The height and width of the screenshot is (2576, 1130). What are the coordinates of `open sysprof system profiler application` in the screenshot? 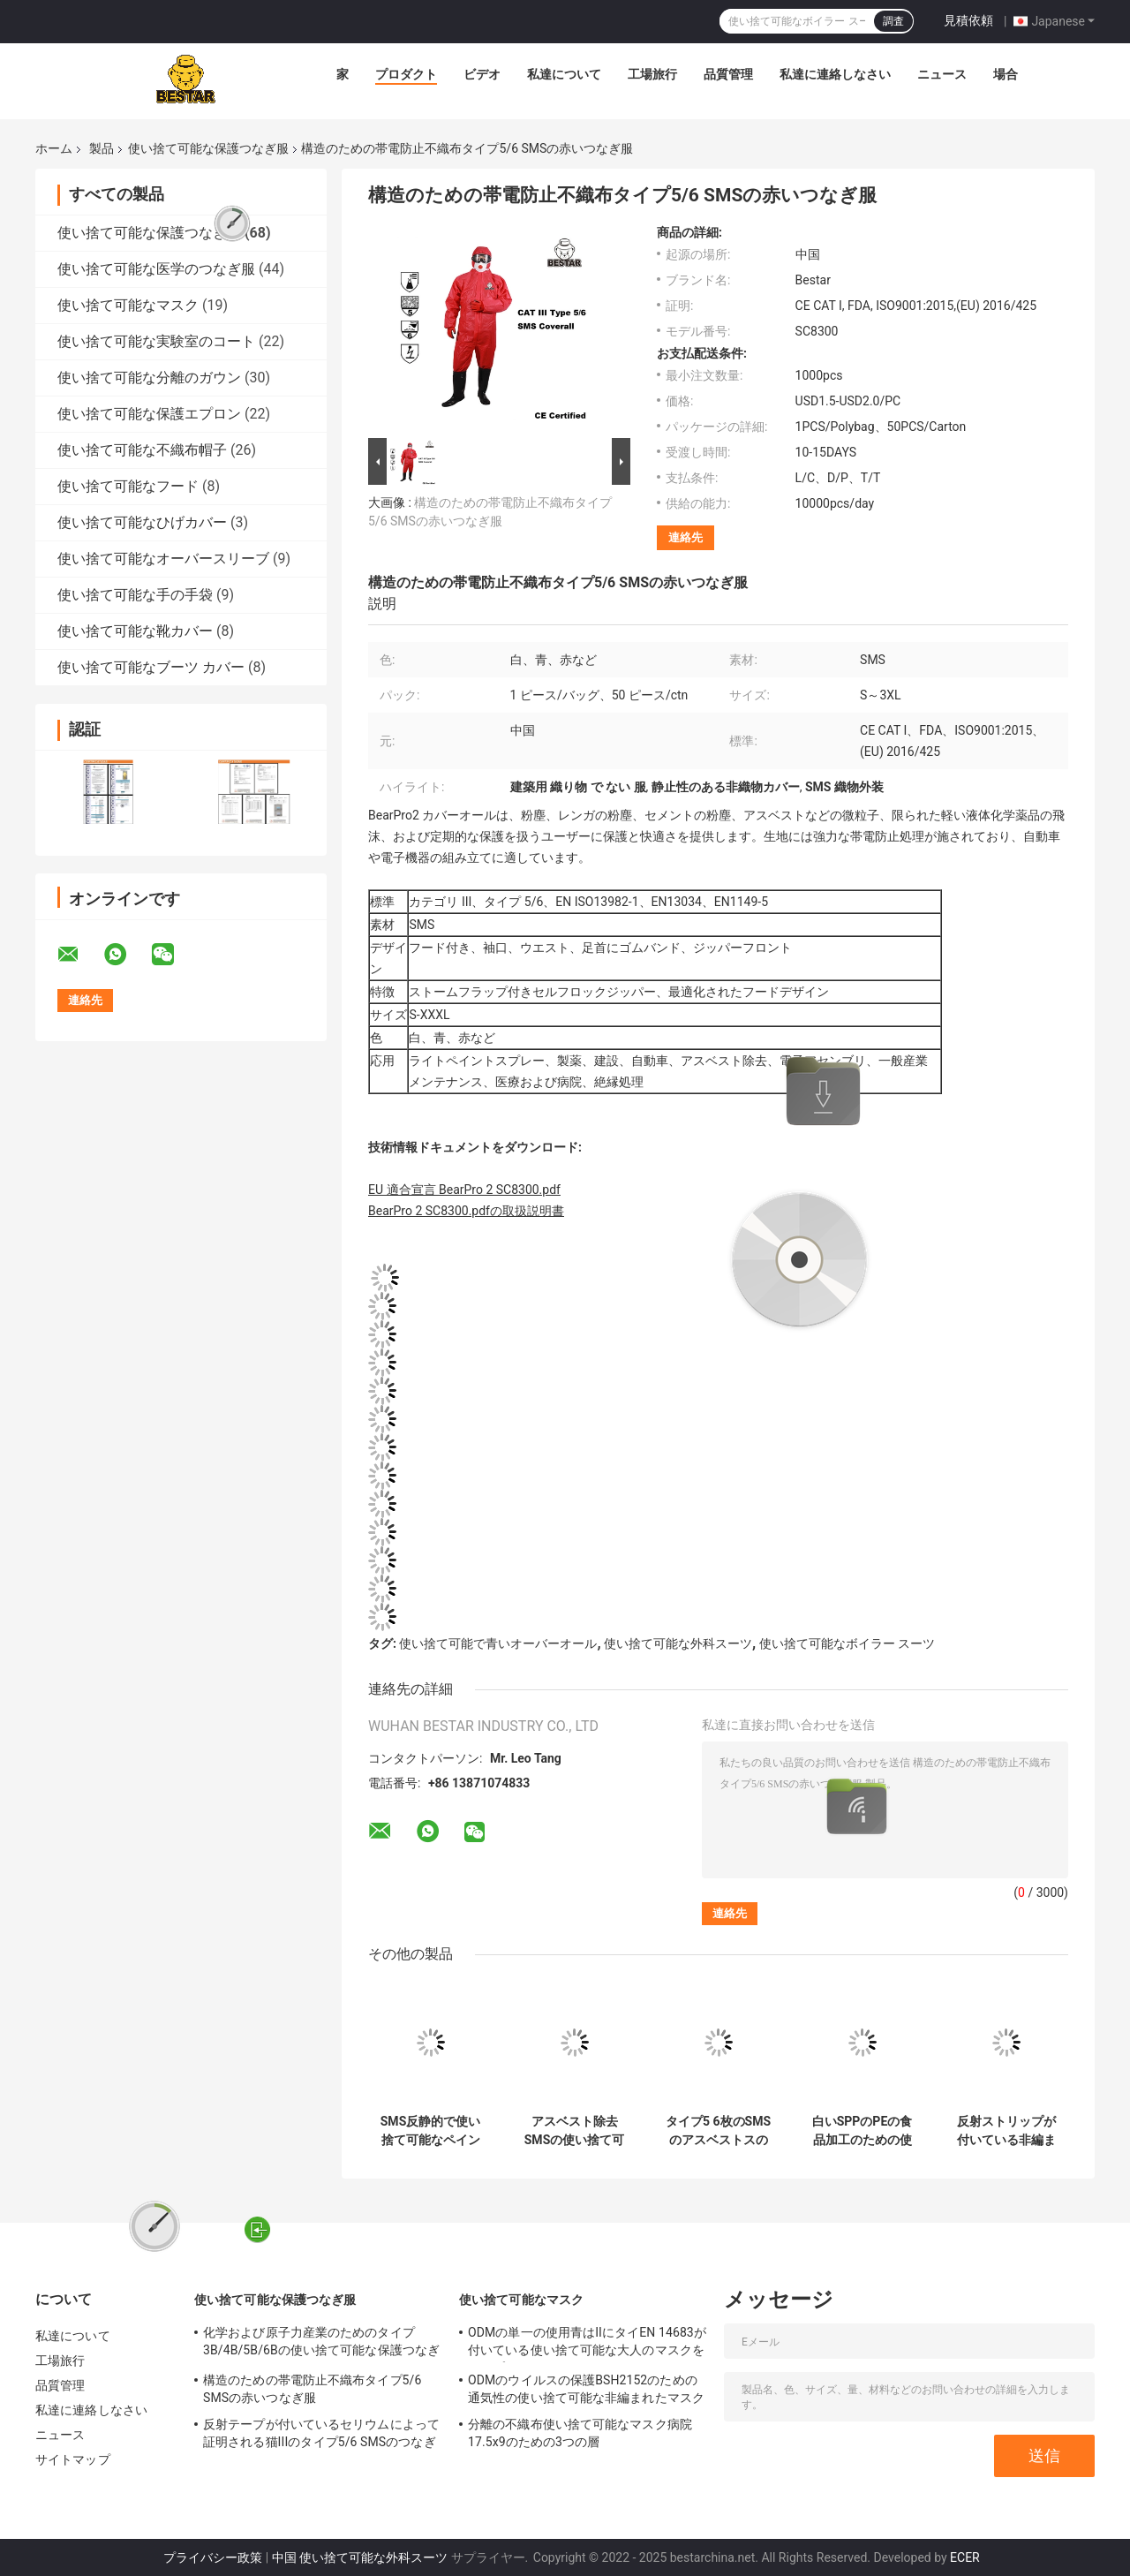 It's located at (154, 2226).